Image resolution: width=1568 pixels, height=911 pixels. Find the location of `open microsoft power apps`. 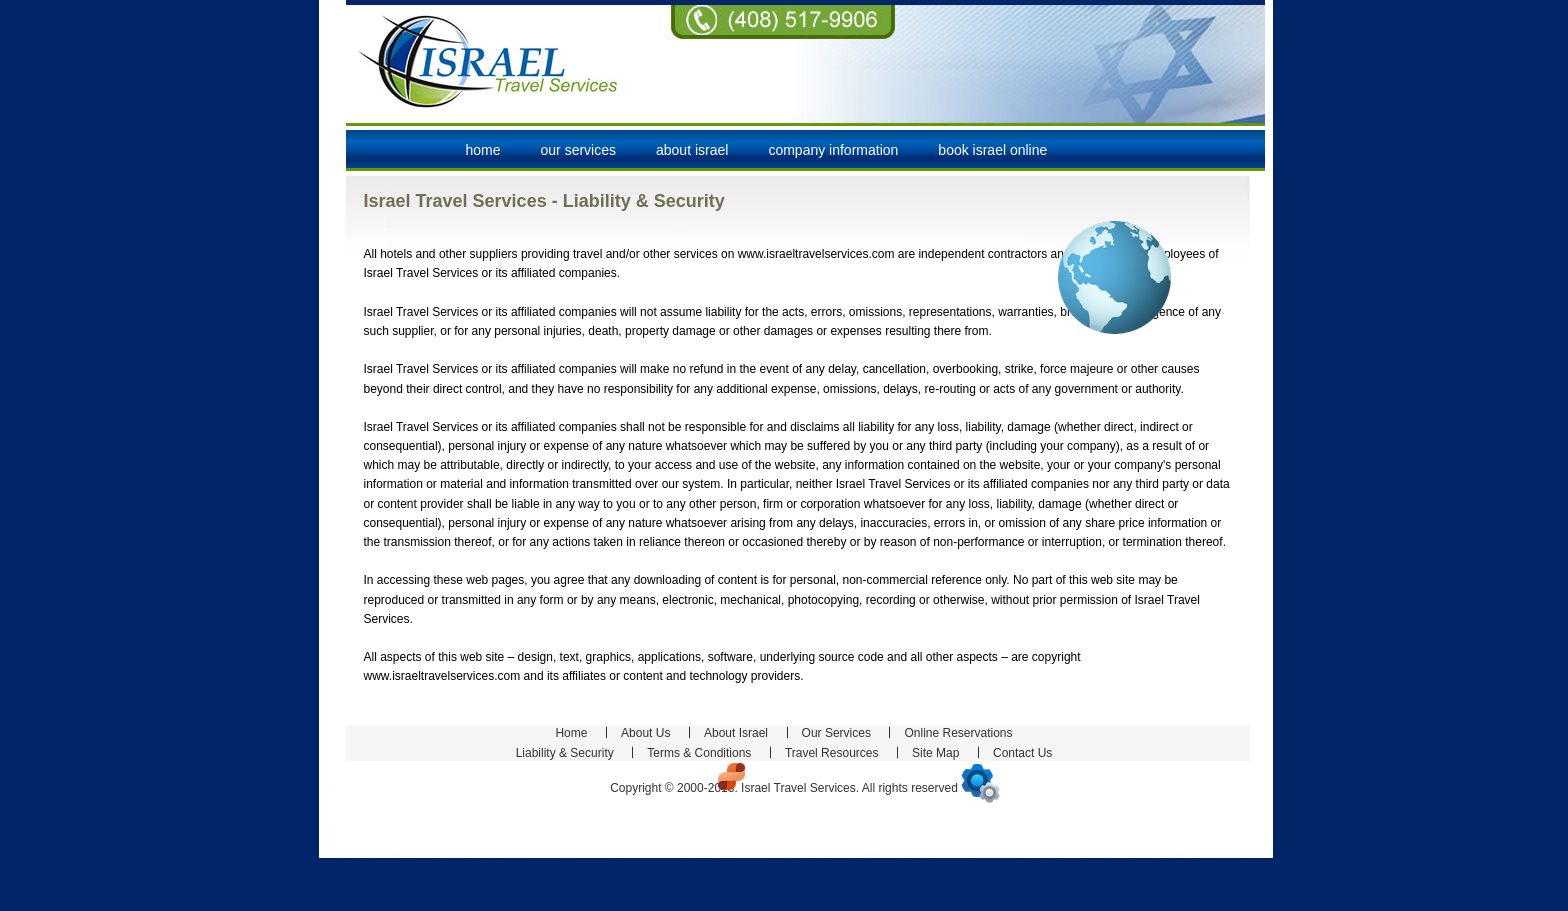

open microsoft power apps is located at coordinates (731, 776).